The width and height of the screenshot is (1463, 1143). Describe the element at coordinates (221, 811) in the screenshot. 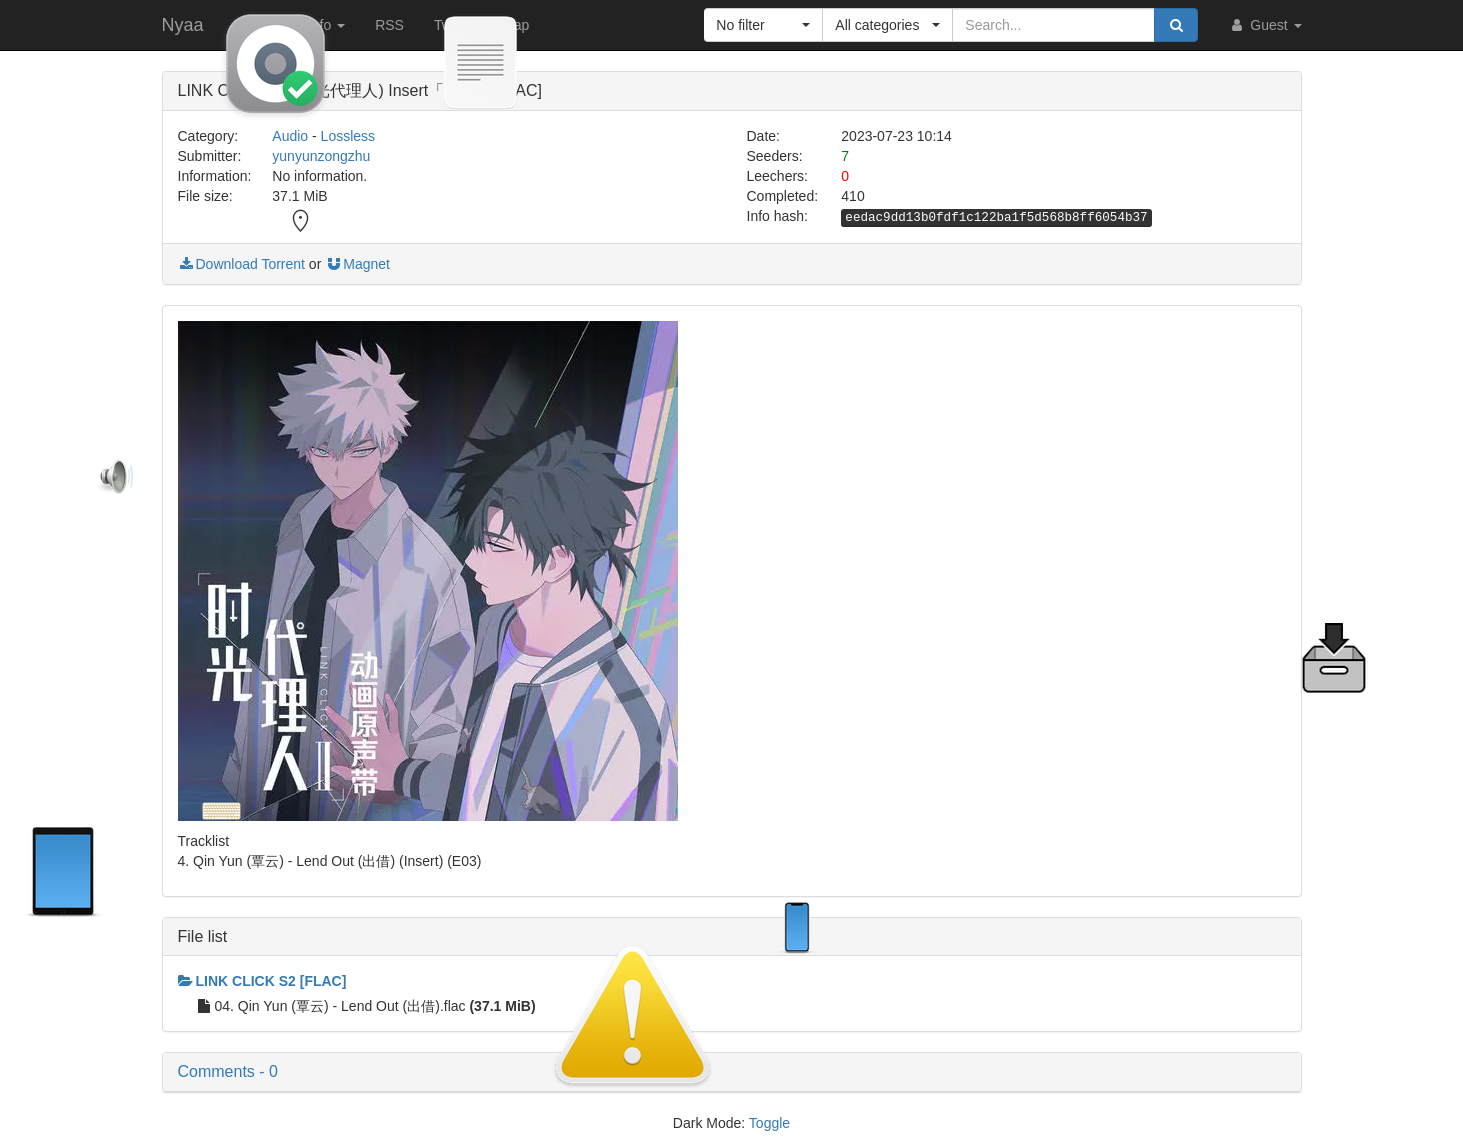

I see `indicates keyboard with yellow backlighting enabled` at that location.